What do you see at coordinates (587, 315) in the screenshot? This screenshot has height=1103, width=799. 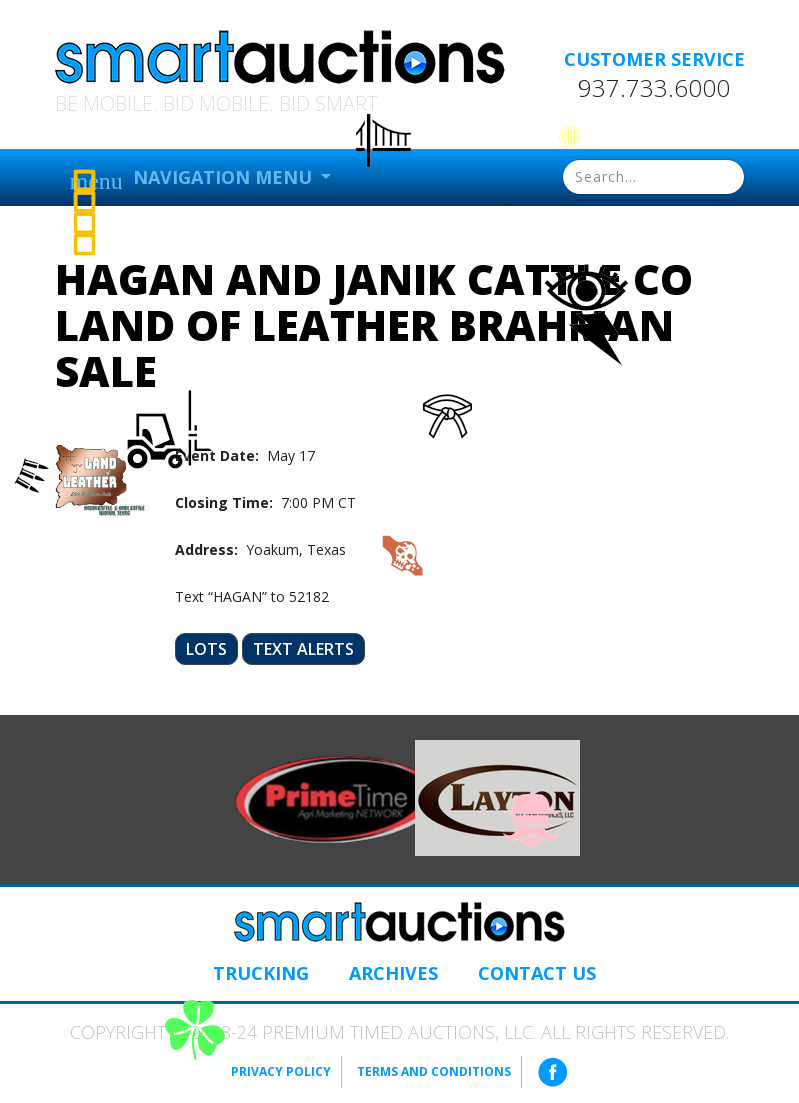 I see `indicates a powerful visual effect or shocking revelation` at bounding box center [587, 315].